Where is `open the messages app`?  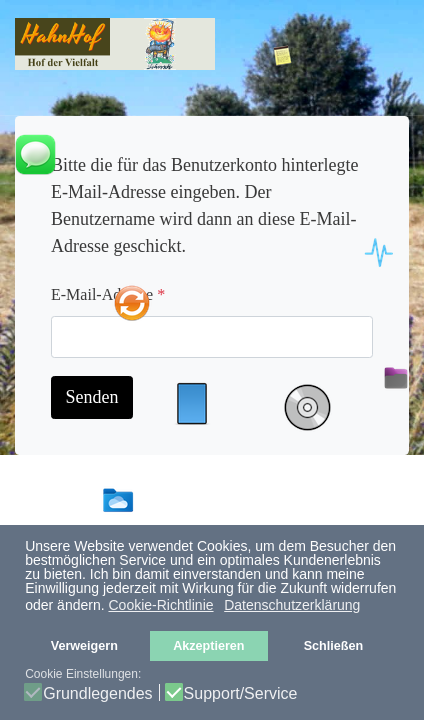 open the messages app is located at coordinates (35, 154).